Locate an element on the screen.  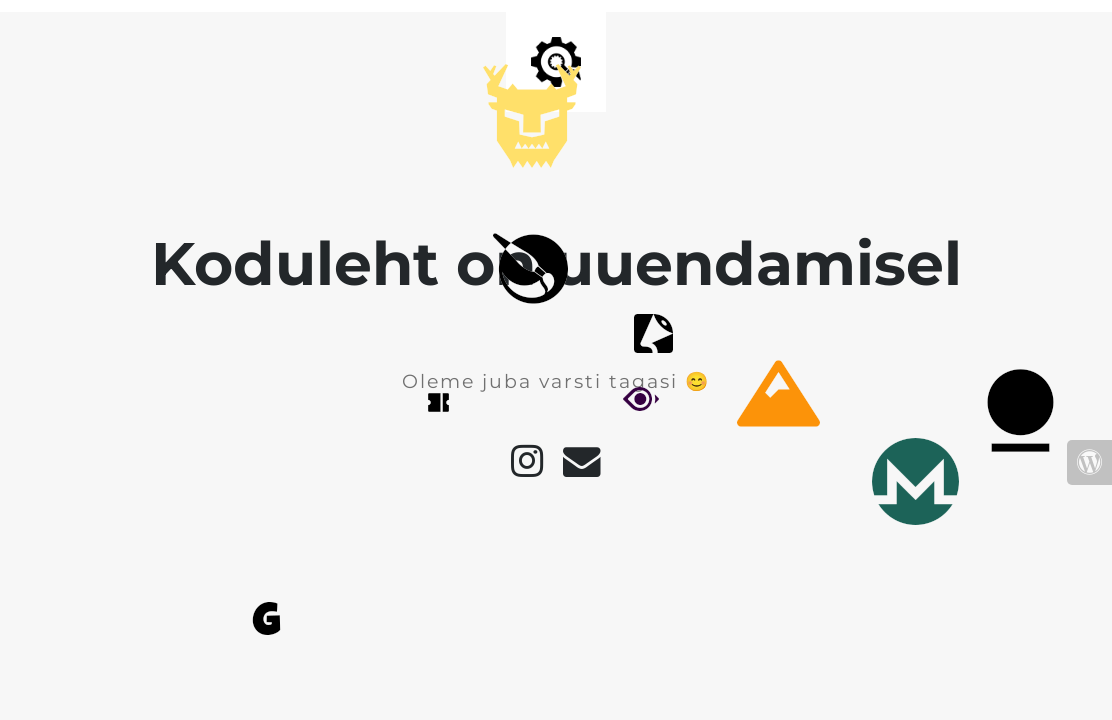
link to sessionize speaker profile is located at coordinates (653, 333).